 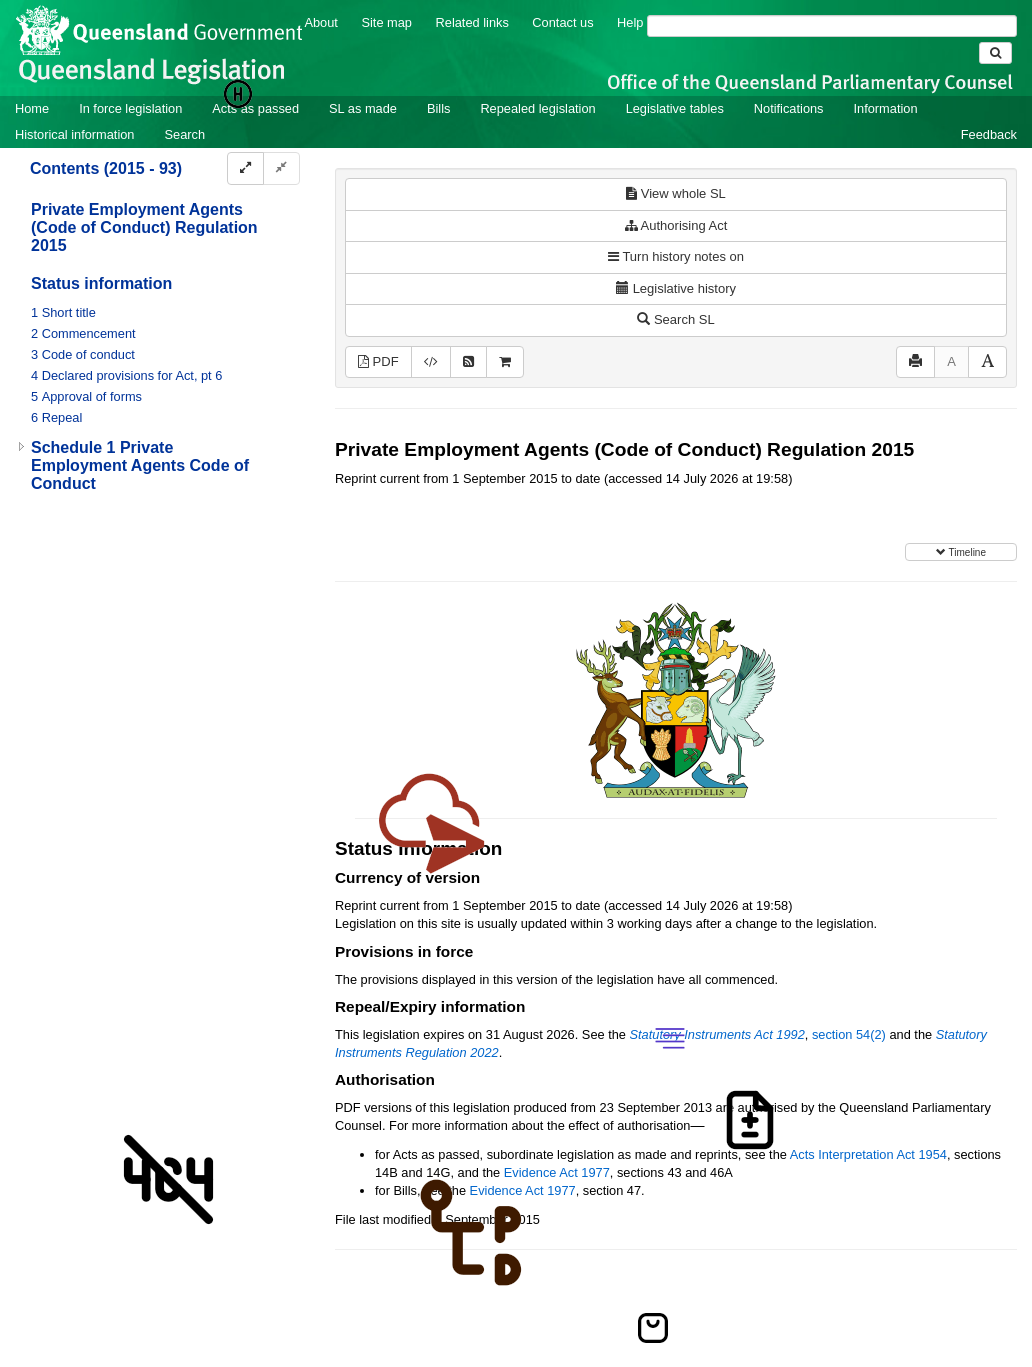 What do you see at coordinates (238, 94) in the screenshot?
I see `indicates a hospital or medical facility nearby` at bounding box center [238, 94].